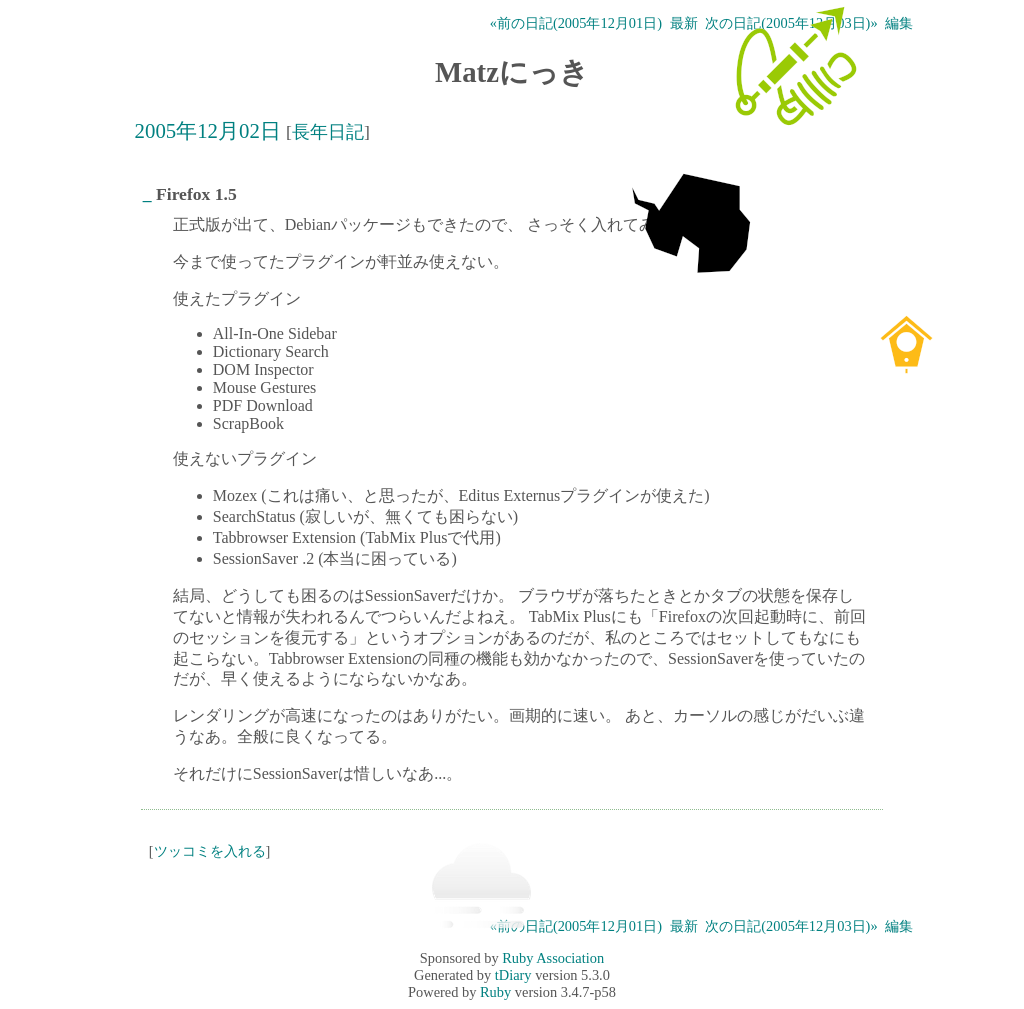  What do you see at coordinates (796, 66) in the screenshot?
I see `select rope dart weapon in game inventory` at bounding box center [796, 66].